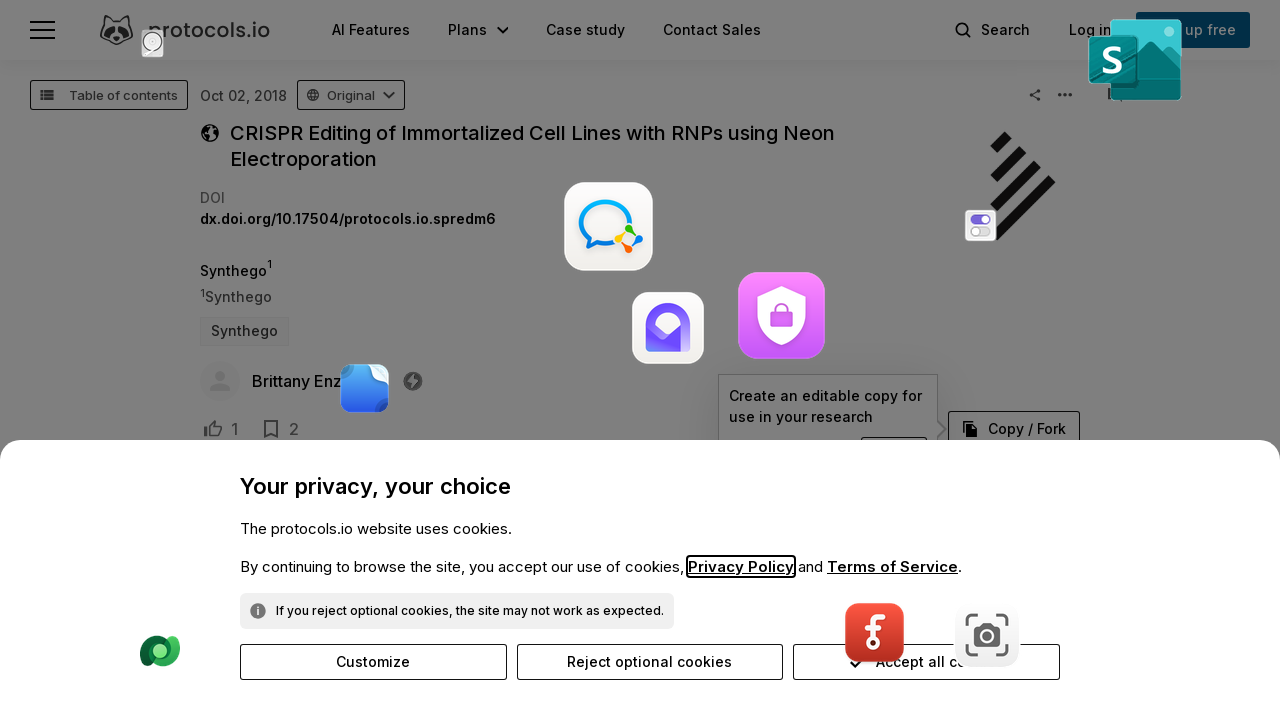 This screenshot has height=720, width=1280. Describe the element at coordinates (152, 43) in the screenshot. I see `open disk management utility` at that location.